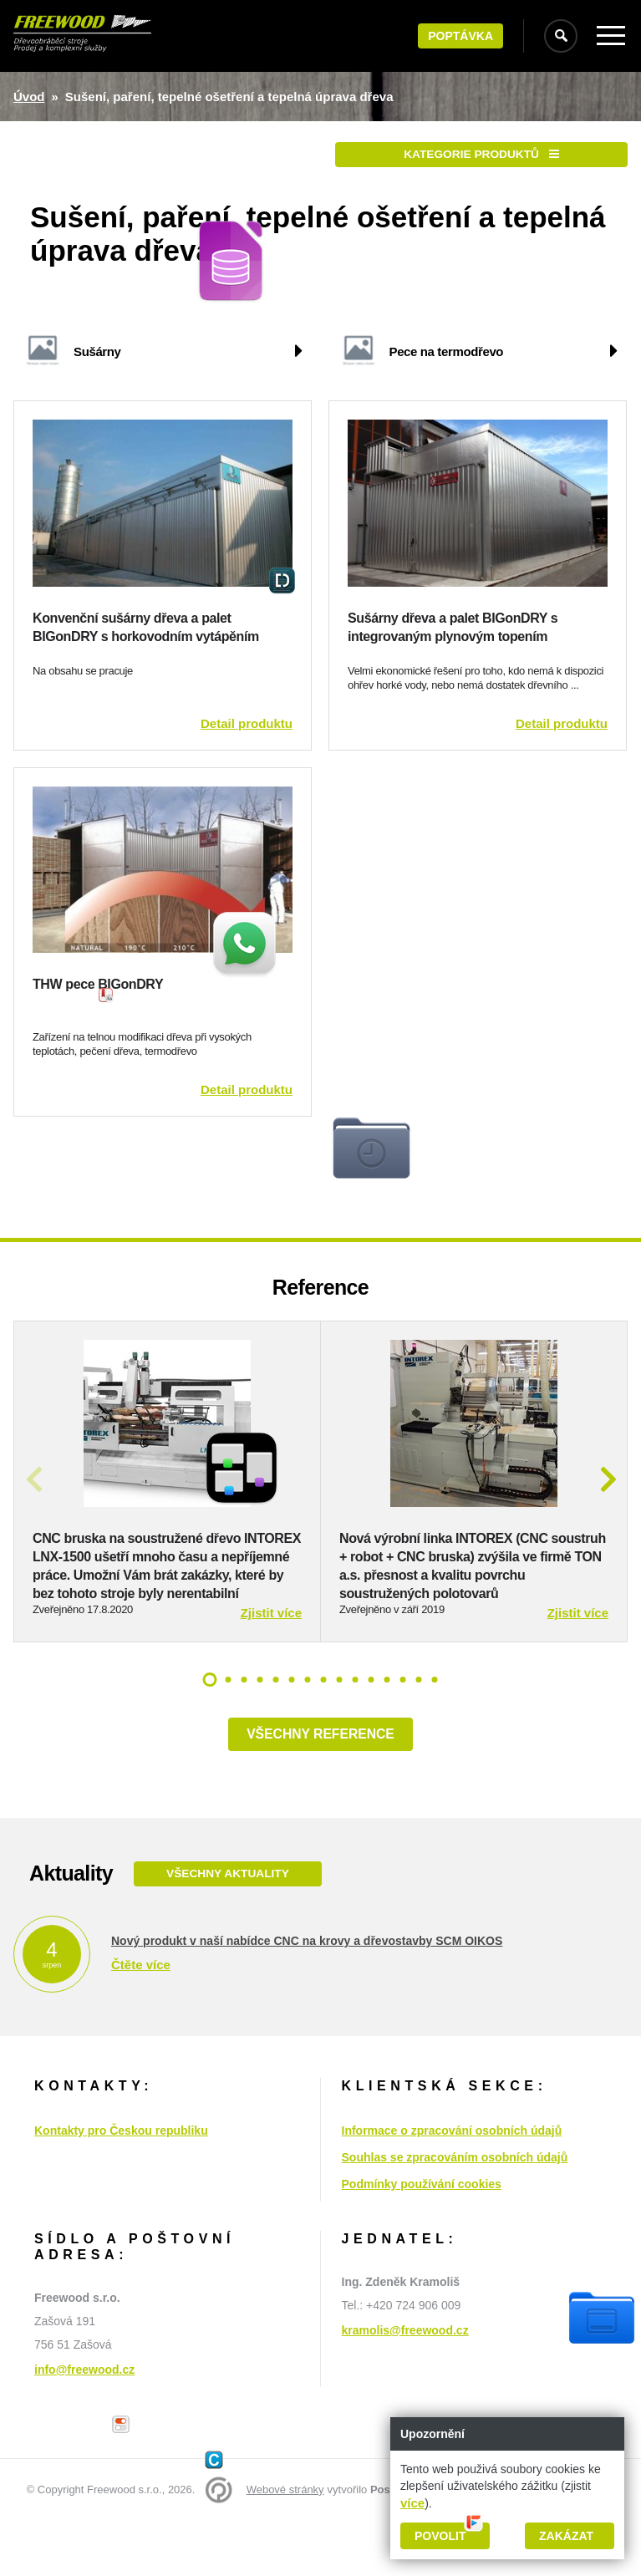 This screenshot has height=2576, width=641. I want to click on open whatsapp messaging app, so click(244, 943).